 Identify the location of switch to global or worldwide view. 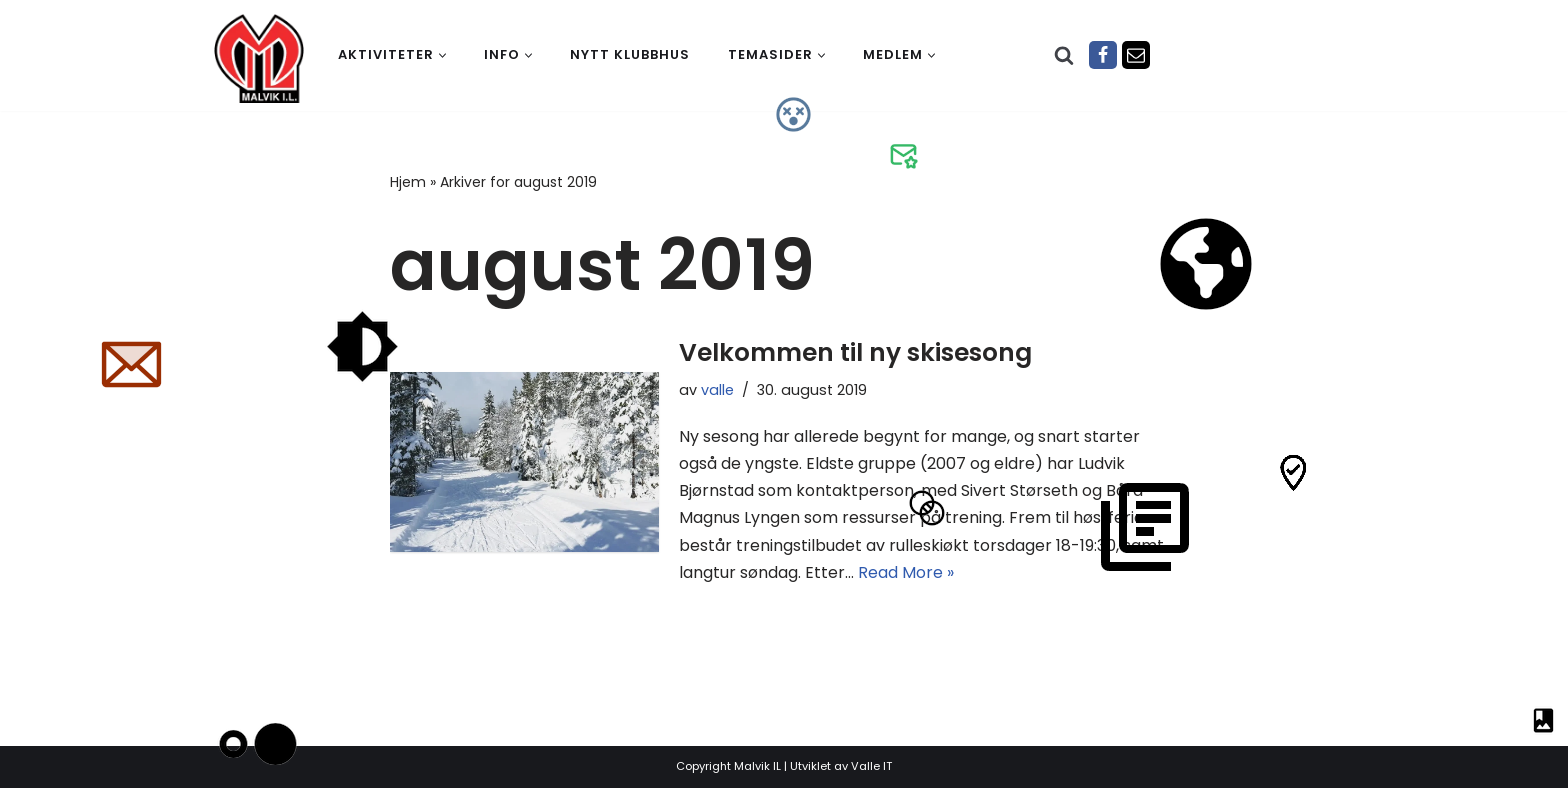
(1206, 264).